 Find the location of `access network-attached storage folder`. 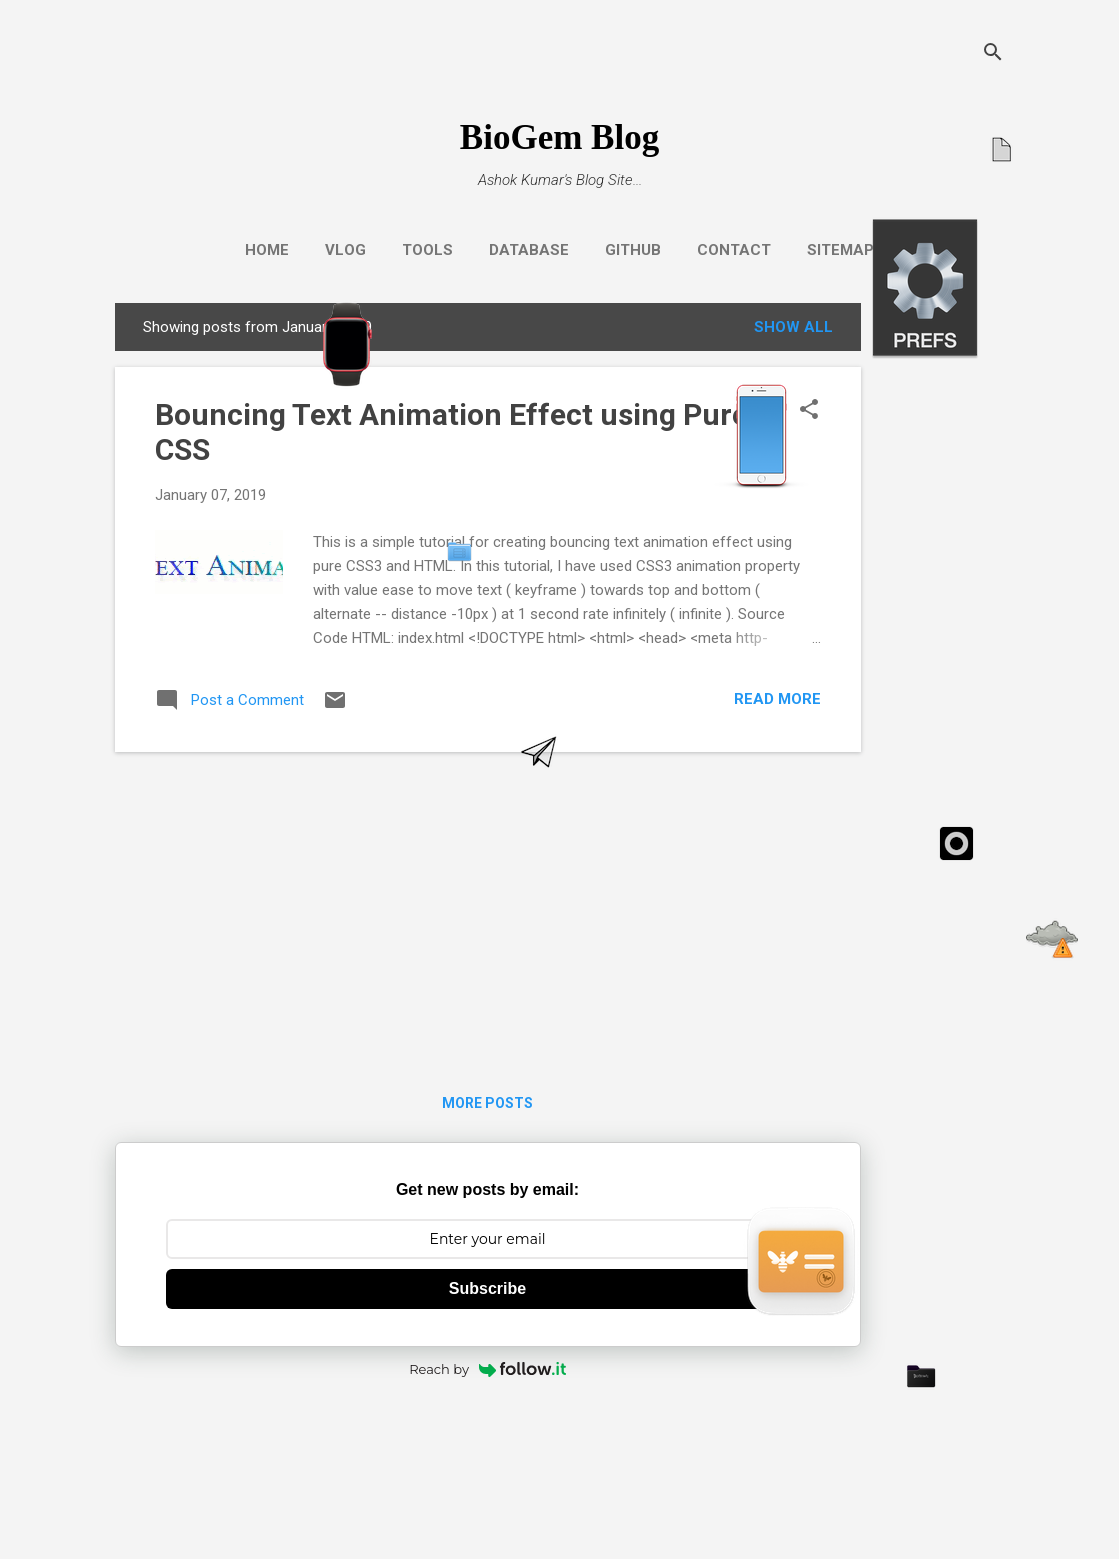

access network-attached storage folder is located at coordinates (459, 551).